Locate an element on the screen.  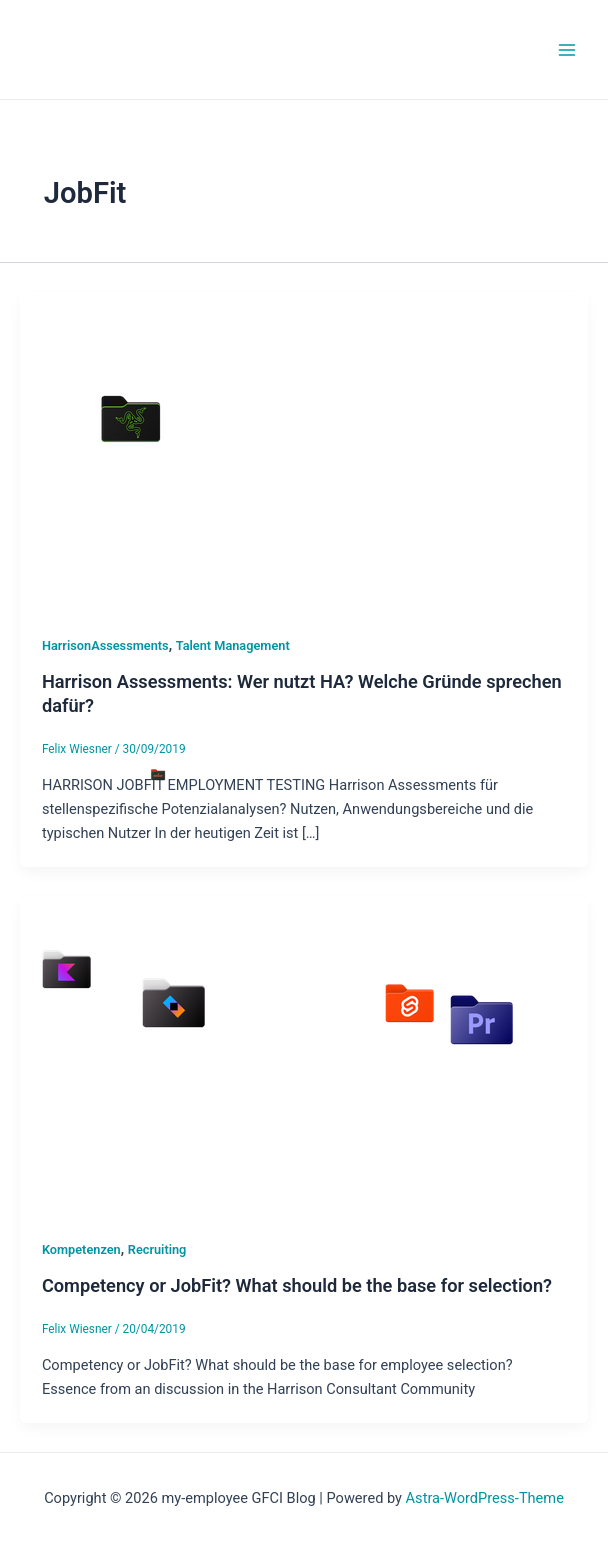
open svelte project folder is located at coordinates (409, 1004).